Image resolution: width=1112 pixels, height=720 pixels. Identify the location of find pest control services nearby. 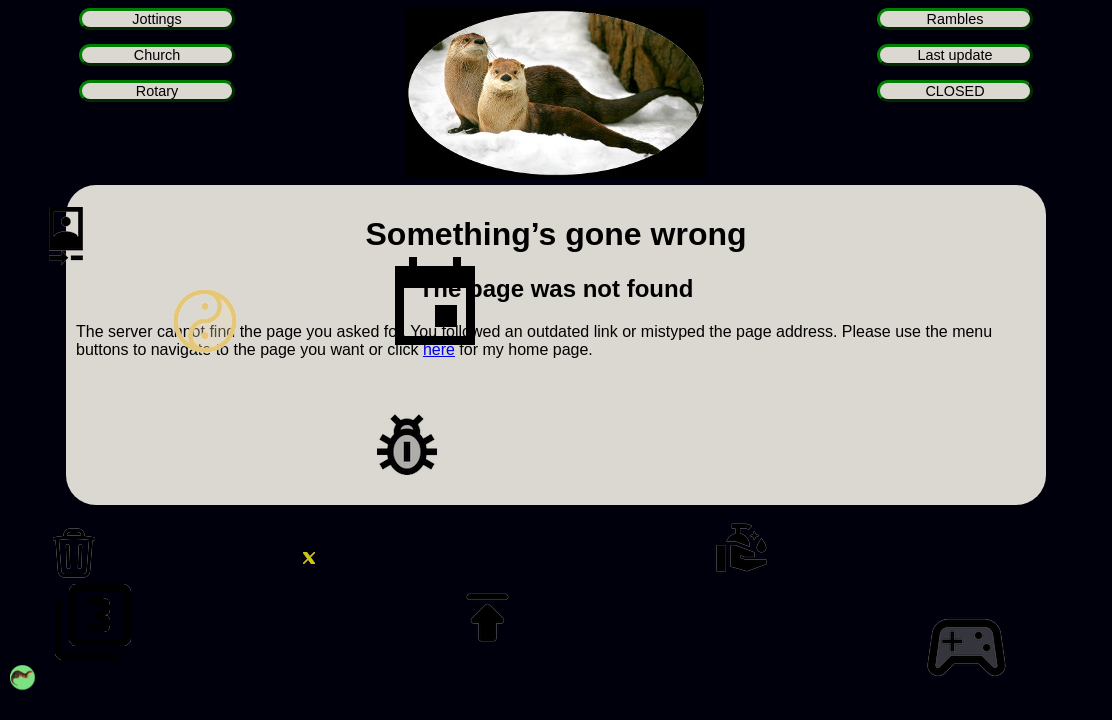
(407, 445).